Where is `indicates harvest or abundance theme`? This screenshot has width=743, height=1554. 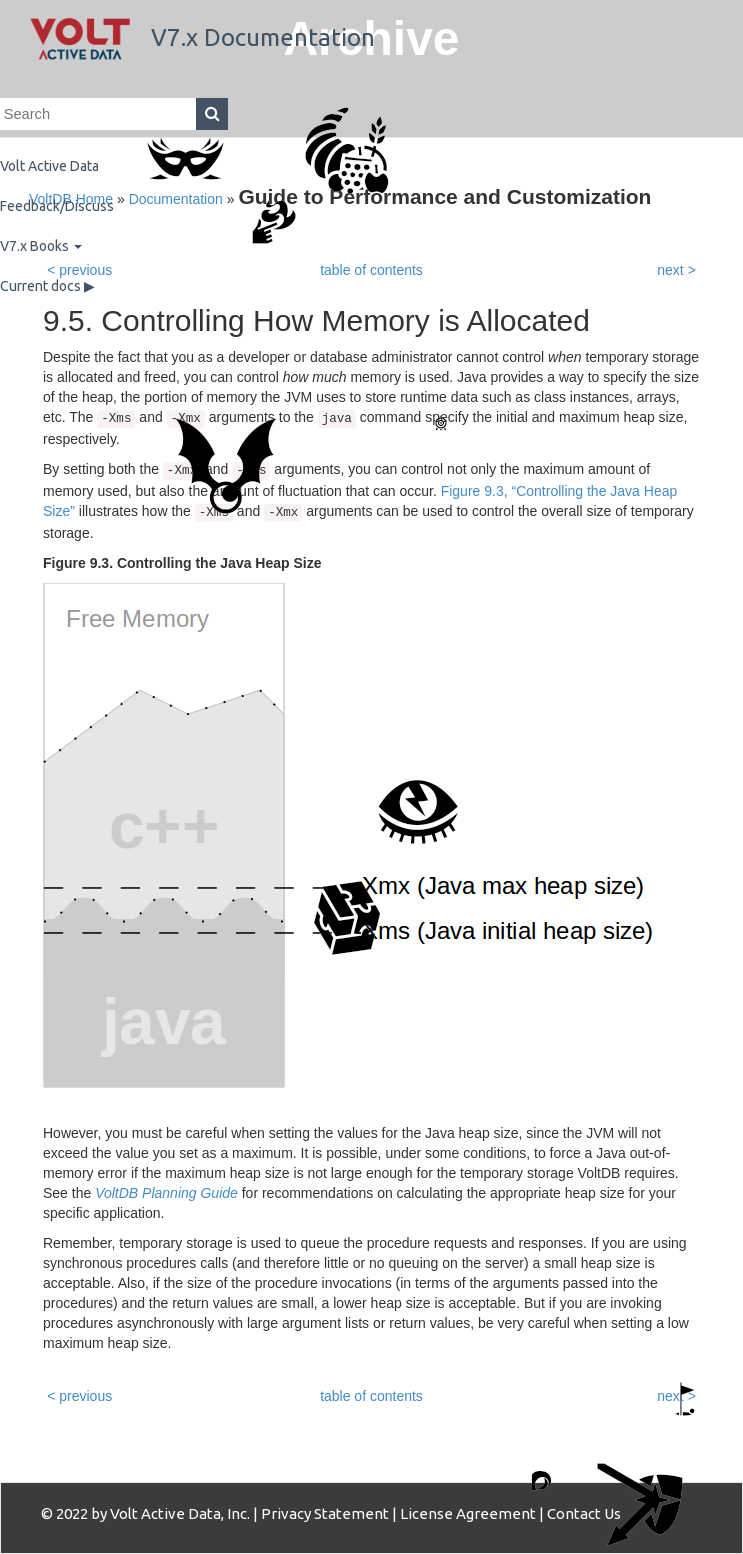
indicates harvest or abundance theme is located at coordinates (347, 150).